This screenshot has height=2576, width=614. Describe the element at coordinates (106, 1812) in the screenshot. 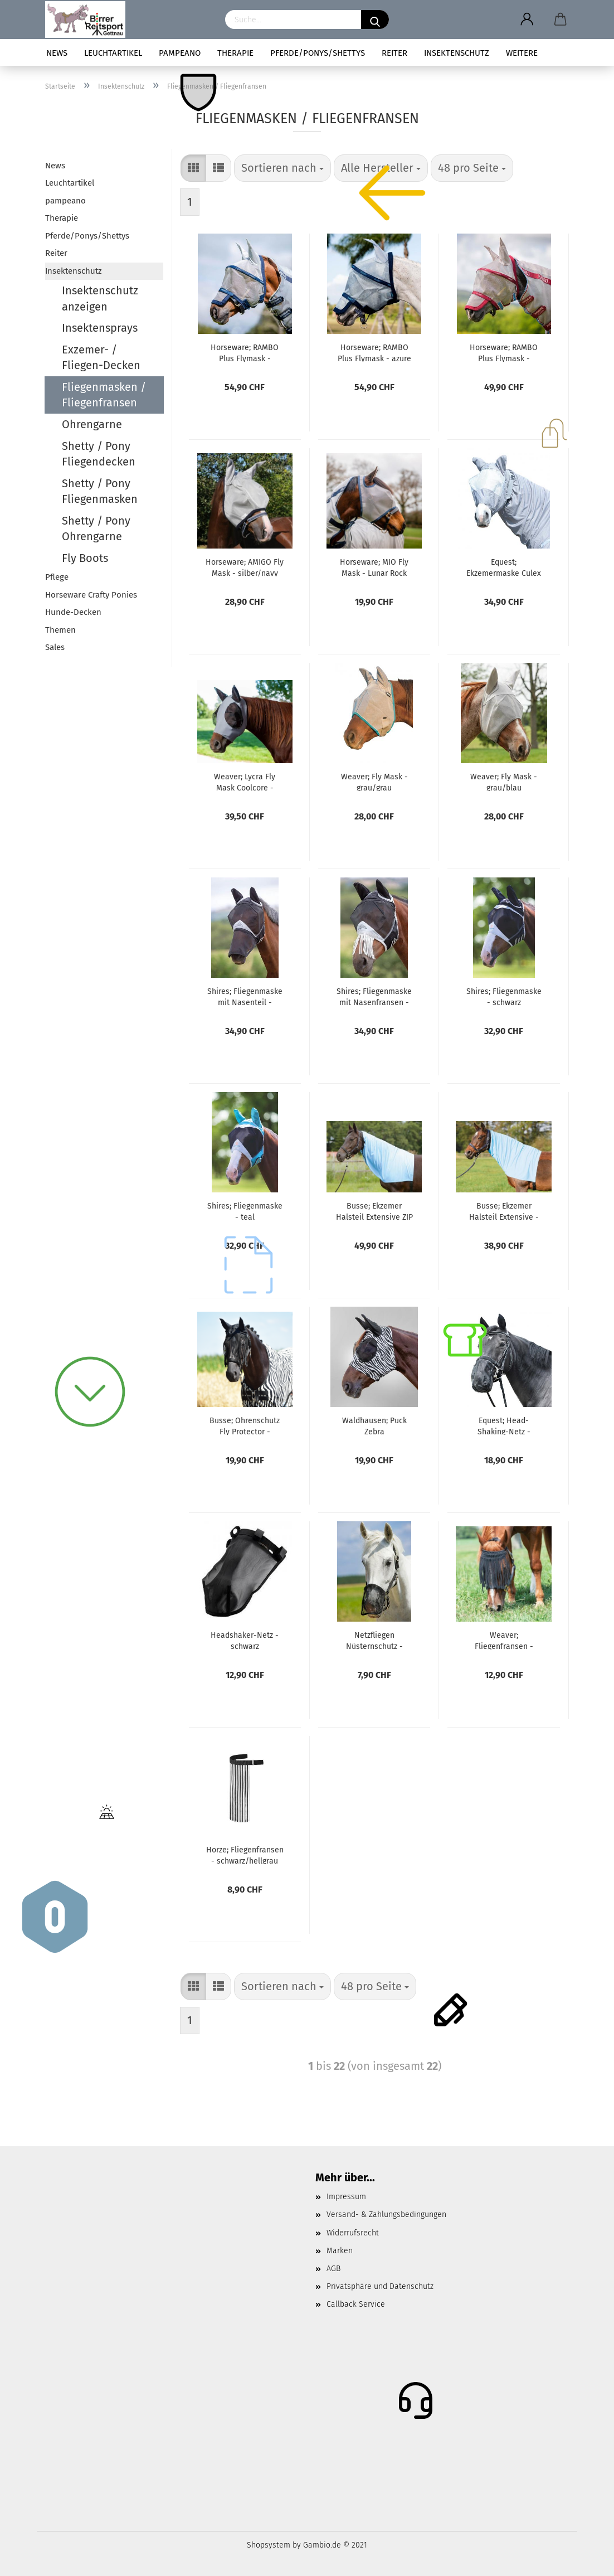

I see `view solar energy status` at that location.